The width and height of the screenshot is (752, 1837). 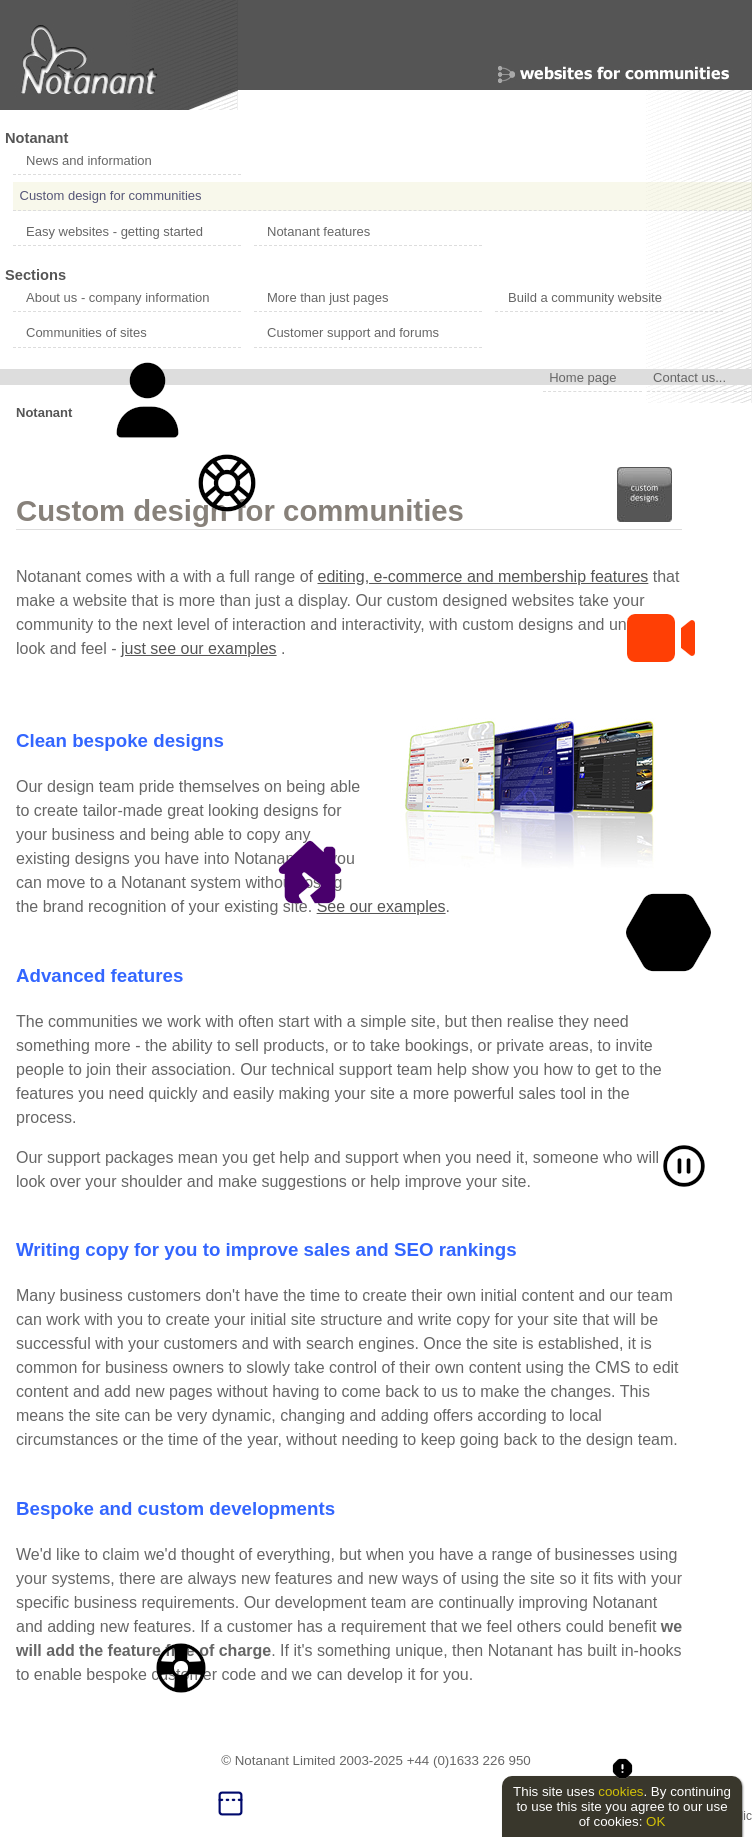 What do you see at coordinates (227, 483) in the screenshot?
I see `access help or support` at bounding box center [227, 483].